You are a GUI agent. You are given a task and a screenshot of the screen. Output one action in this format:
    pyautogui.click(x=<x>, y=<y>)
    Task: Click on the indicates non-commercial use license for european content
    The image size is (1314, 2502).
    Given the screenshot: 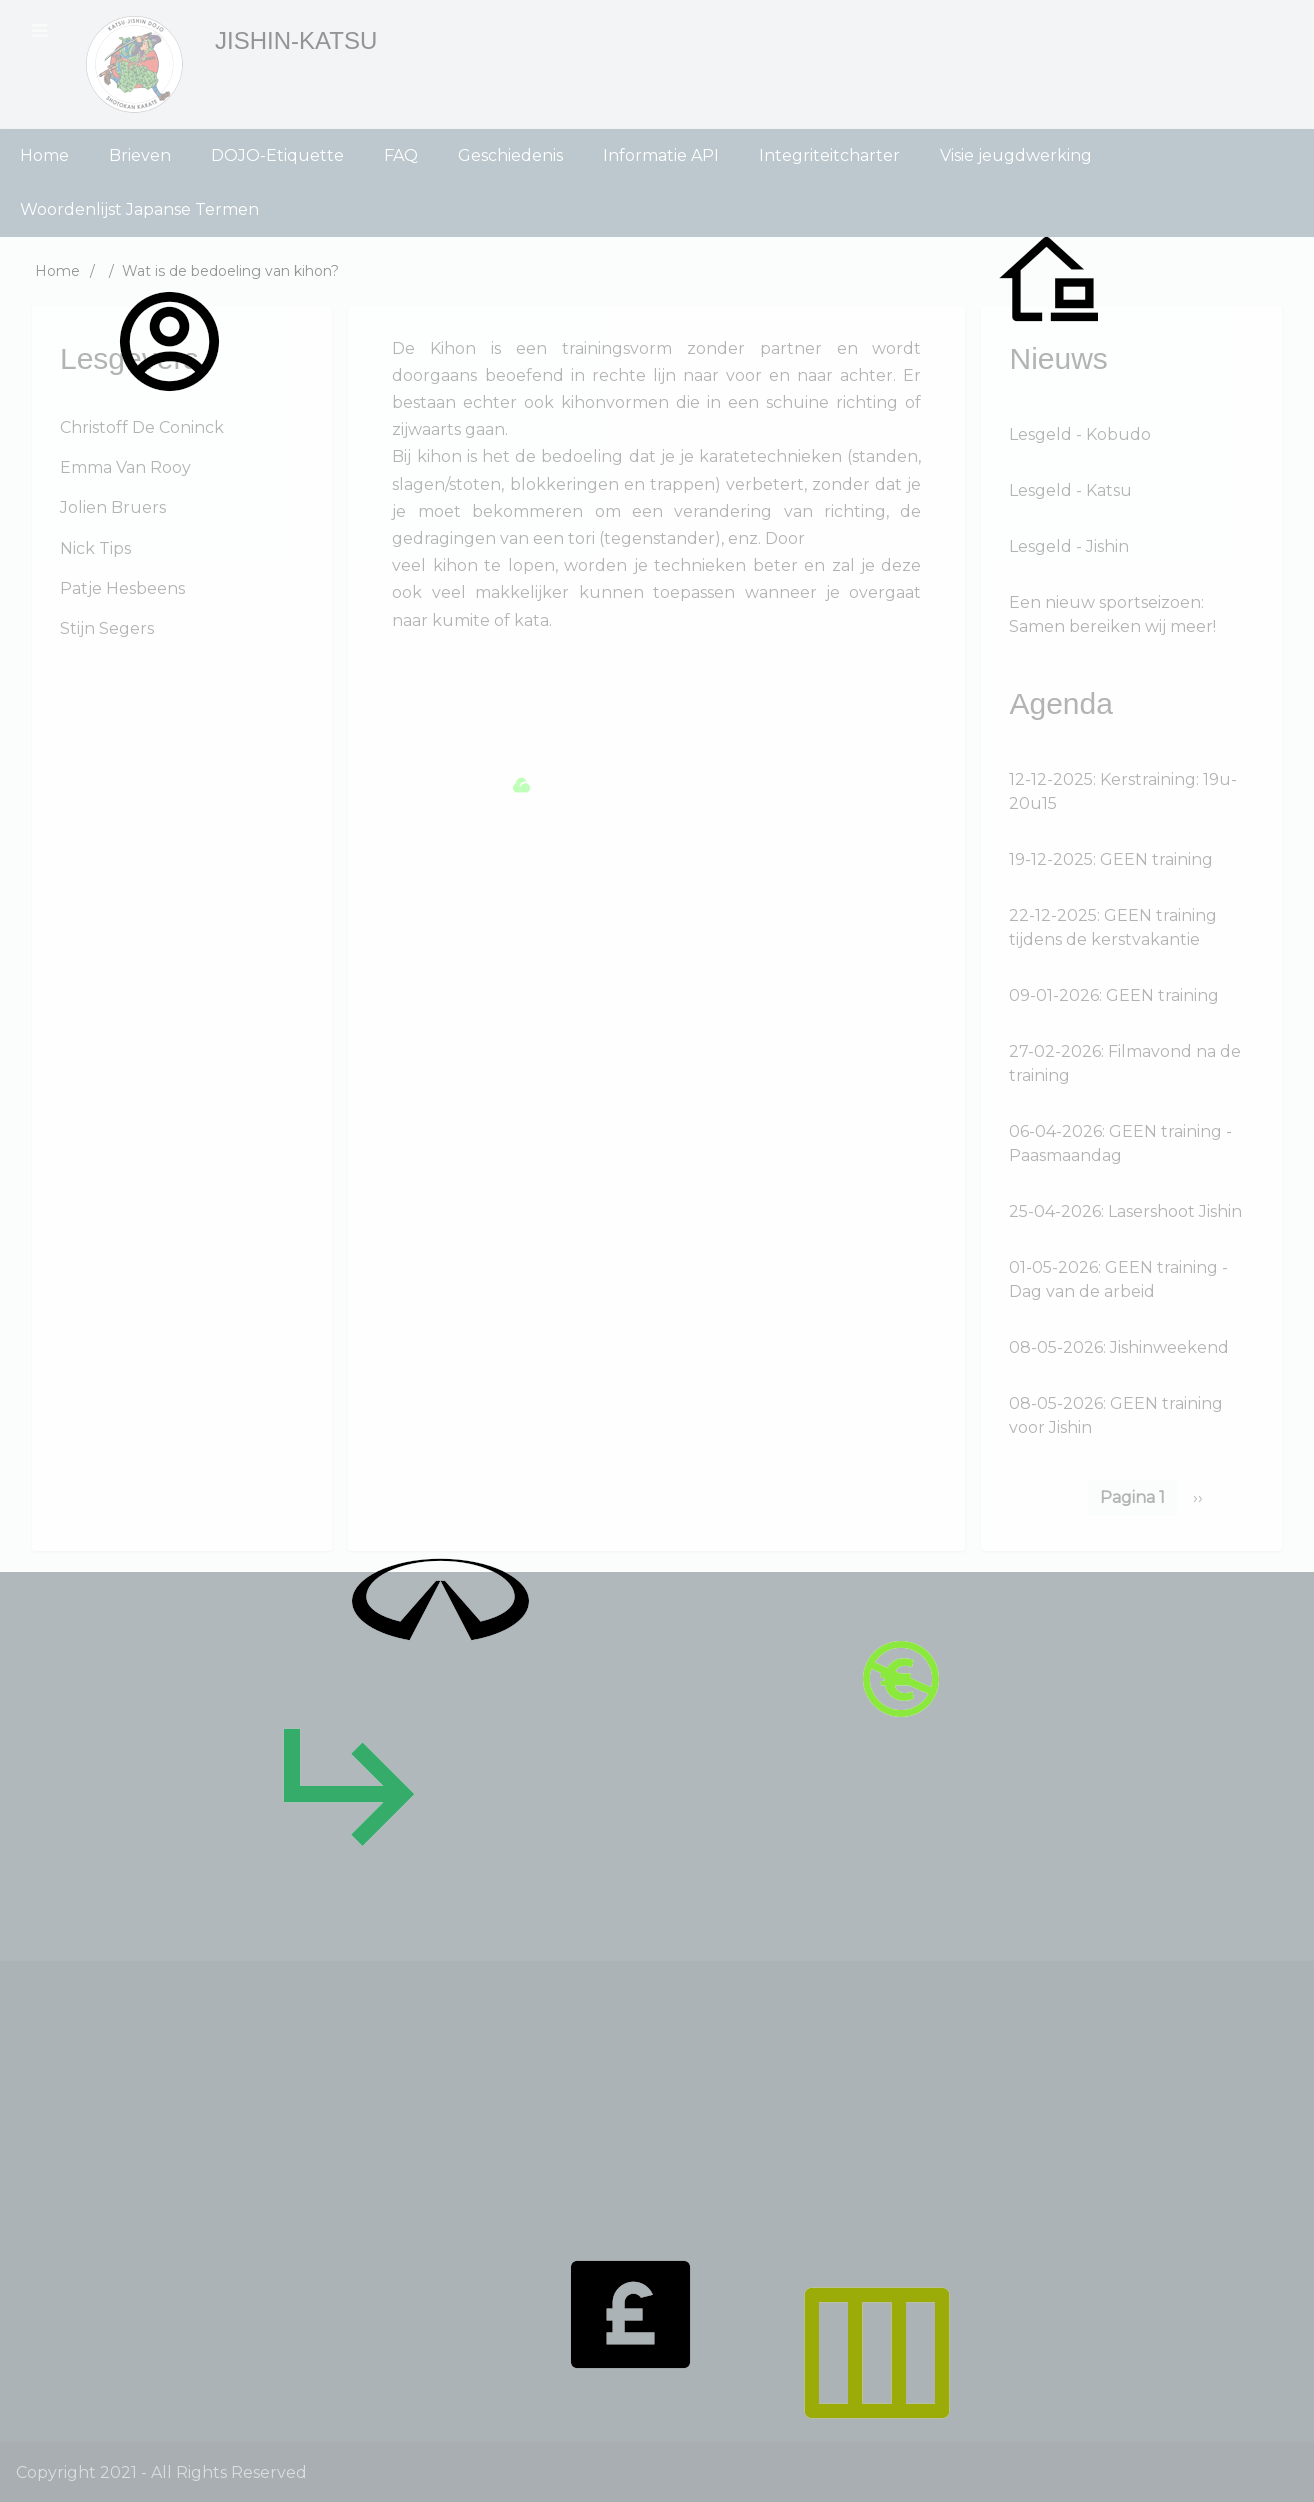 What is the action you would take?
    pyautogui.click(x=901, y=1679)
    